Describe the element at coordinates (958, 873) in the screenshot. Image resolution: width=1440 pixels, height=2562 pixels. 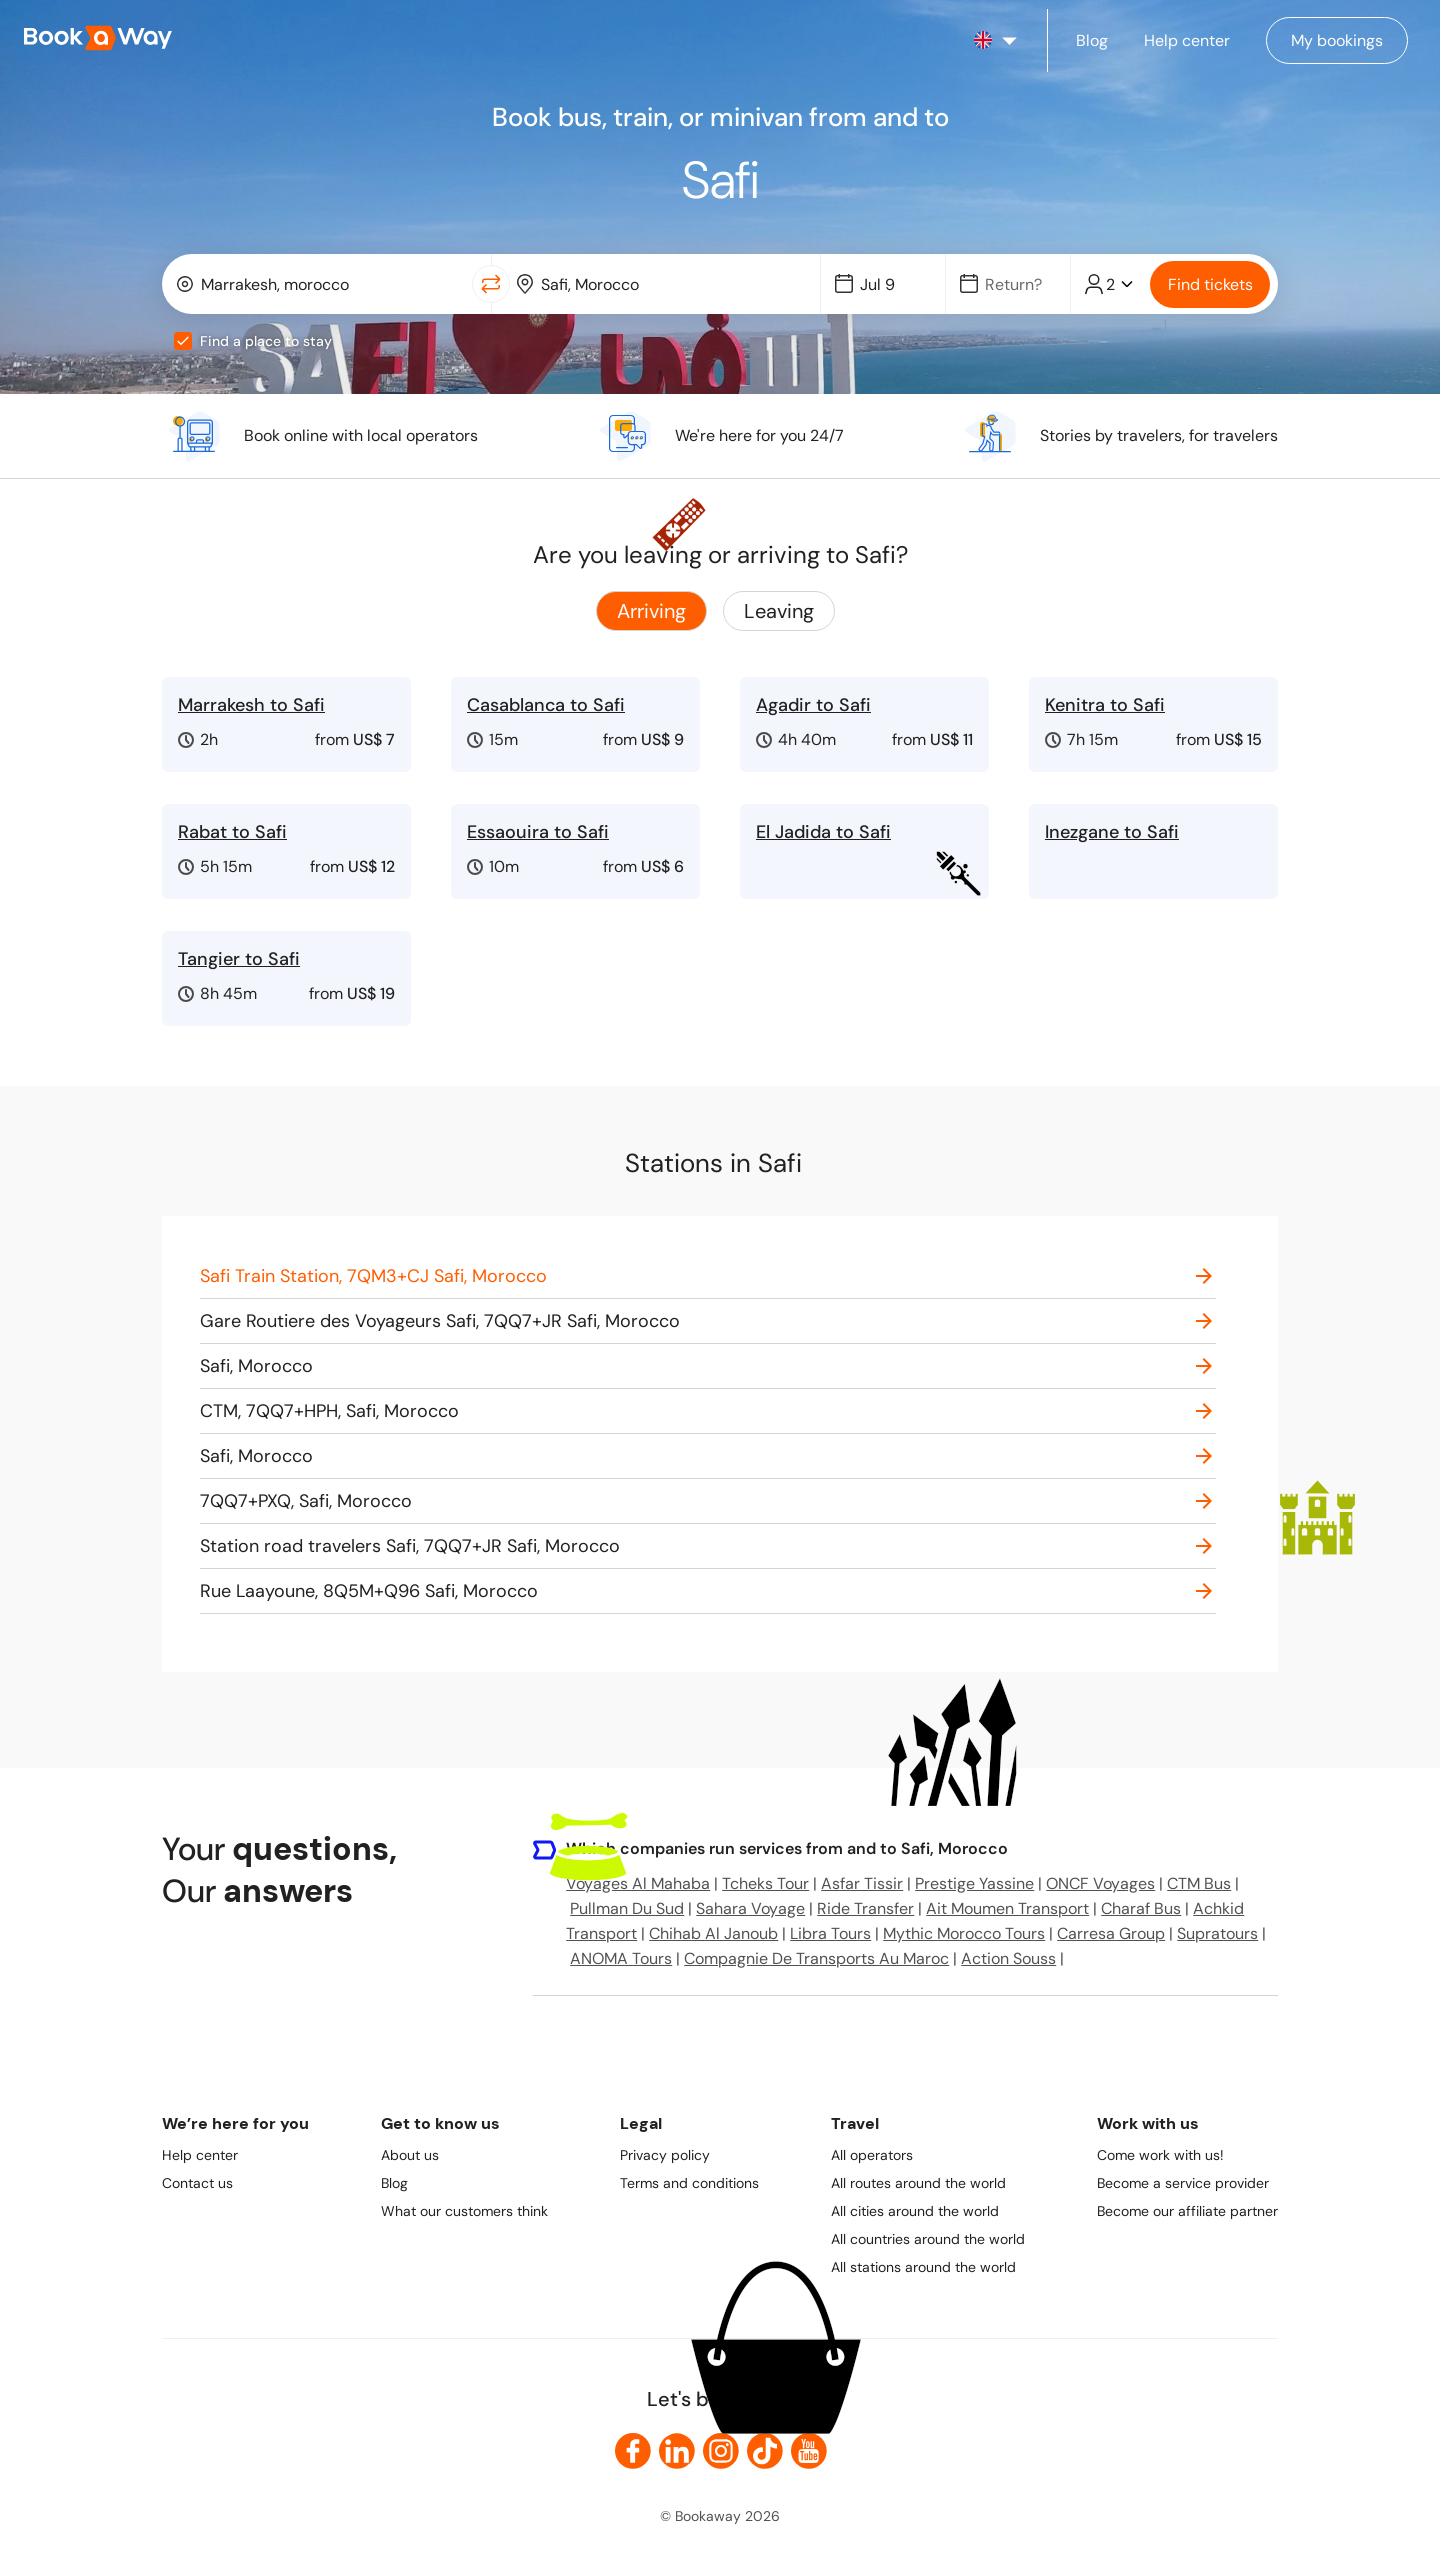
I see `fire laser weapon or special attack` at that location.